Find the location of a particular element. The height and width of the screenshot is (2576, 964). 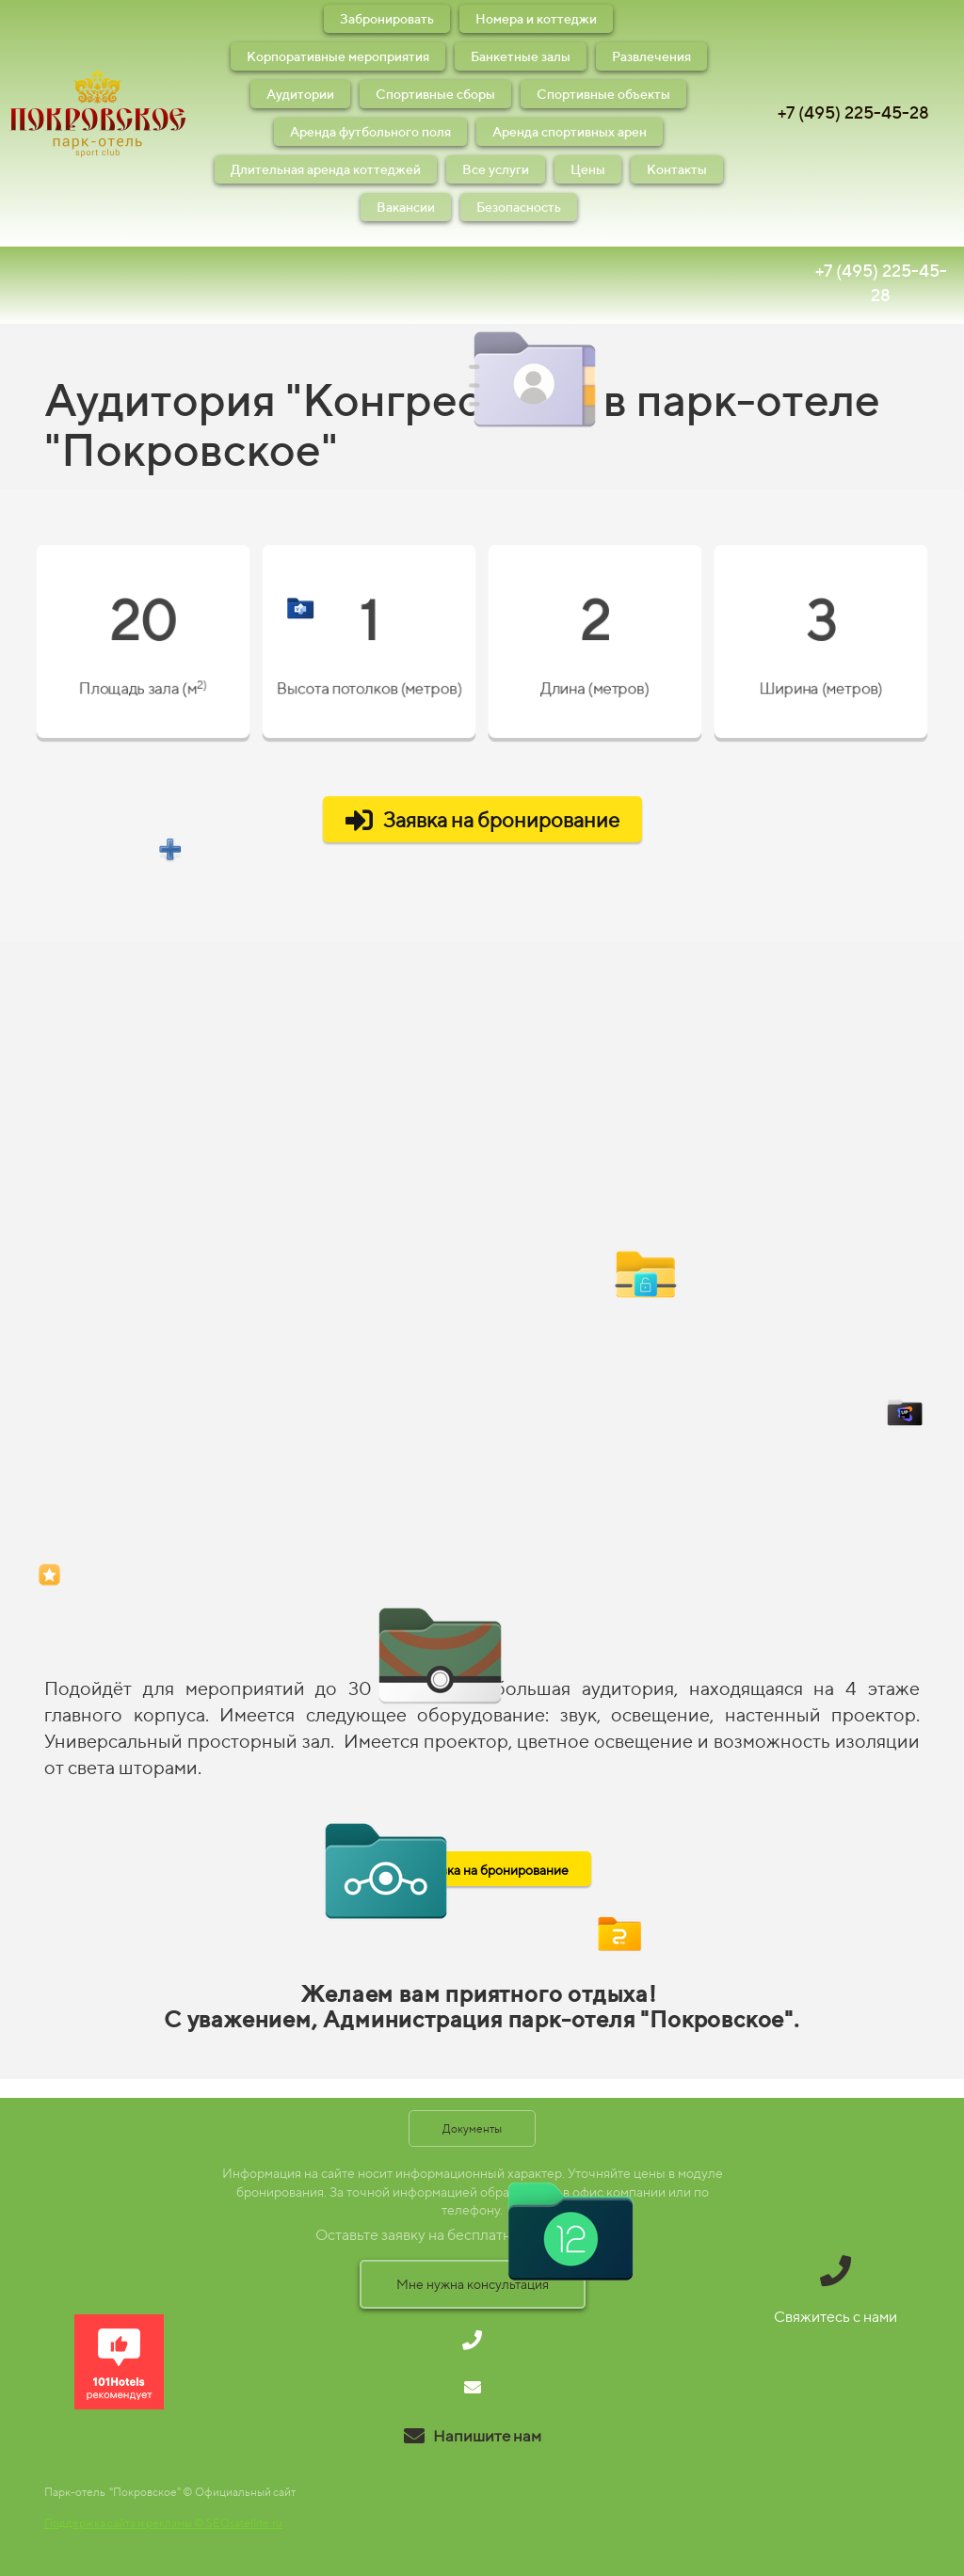

open jetbrains upsource project folder is located at coordinates (905, 1413).